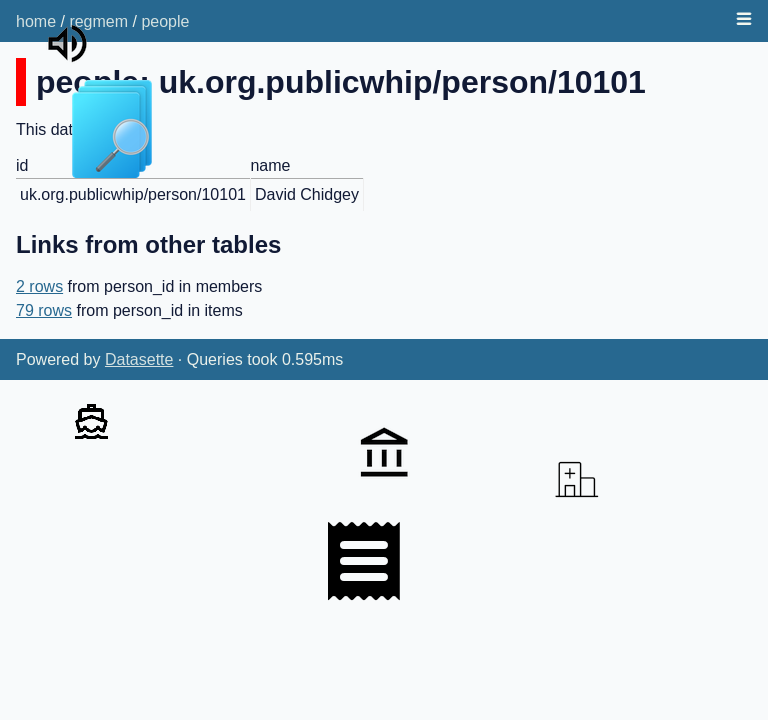 Image resolution: width=768 pixels, height=720 pixels. What do you see at coordinates (574, 479) in the screenshot?
I see `find nearby hospitals or medical facilities` at bounding box center [574, 479].